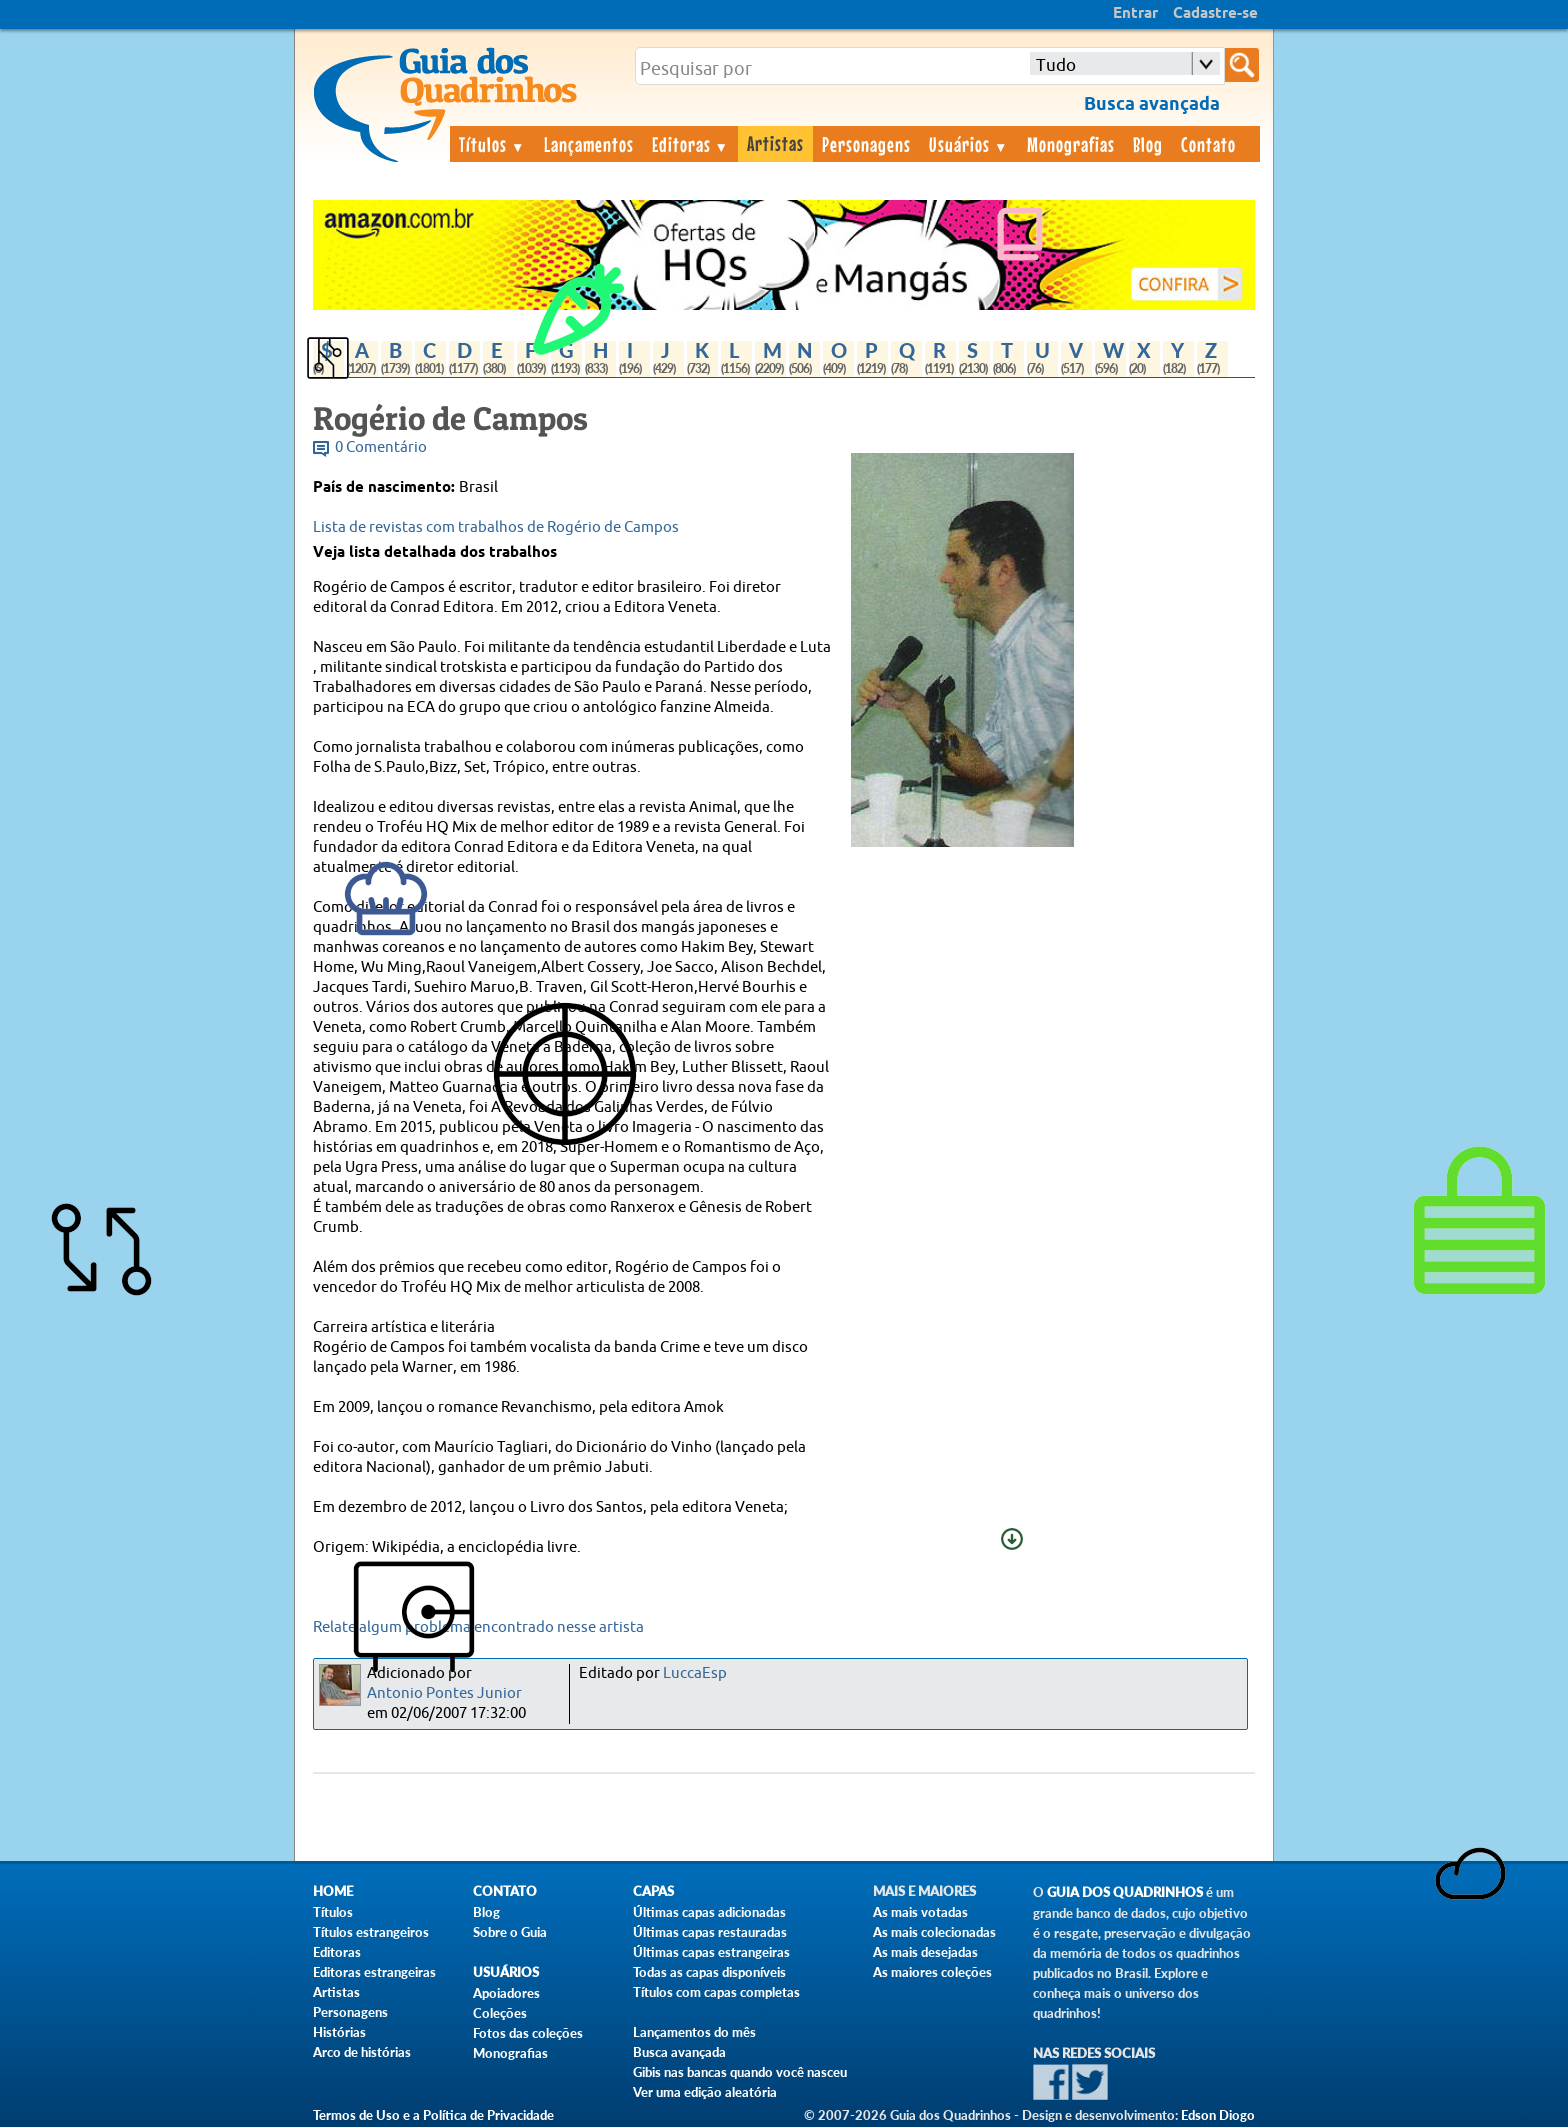 The width and height of the screenshot is (1568, 2127). Describe the element at coordinates (1012, 1539) in the screenshot. I see `download a file or content` at that location.